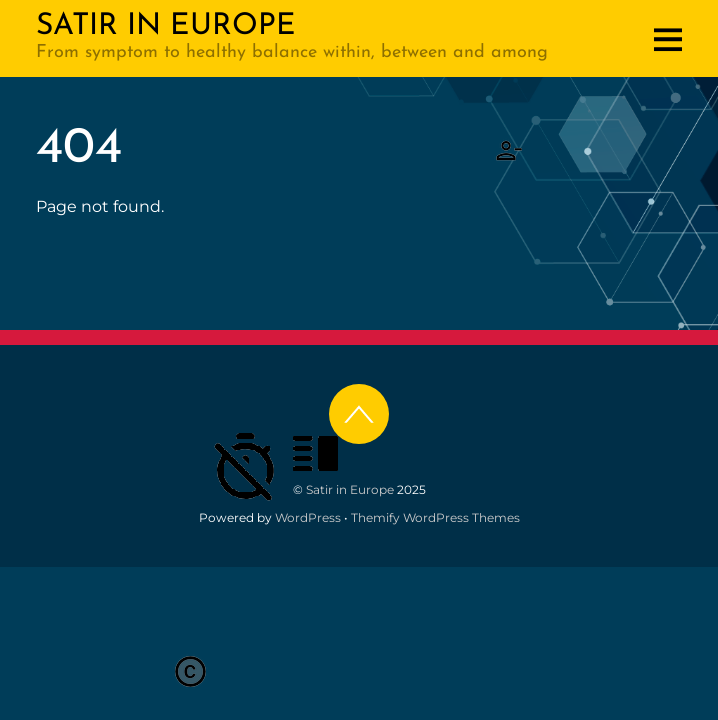 The height and width of the screenshot is (720, 718). What do you see at coordinates (190, 671) in the screenshot?
I see `indicates copyrighted content` at bounding box center [190, 671].